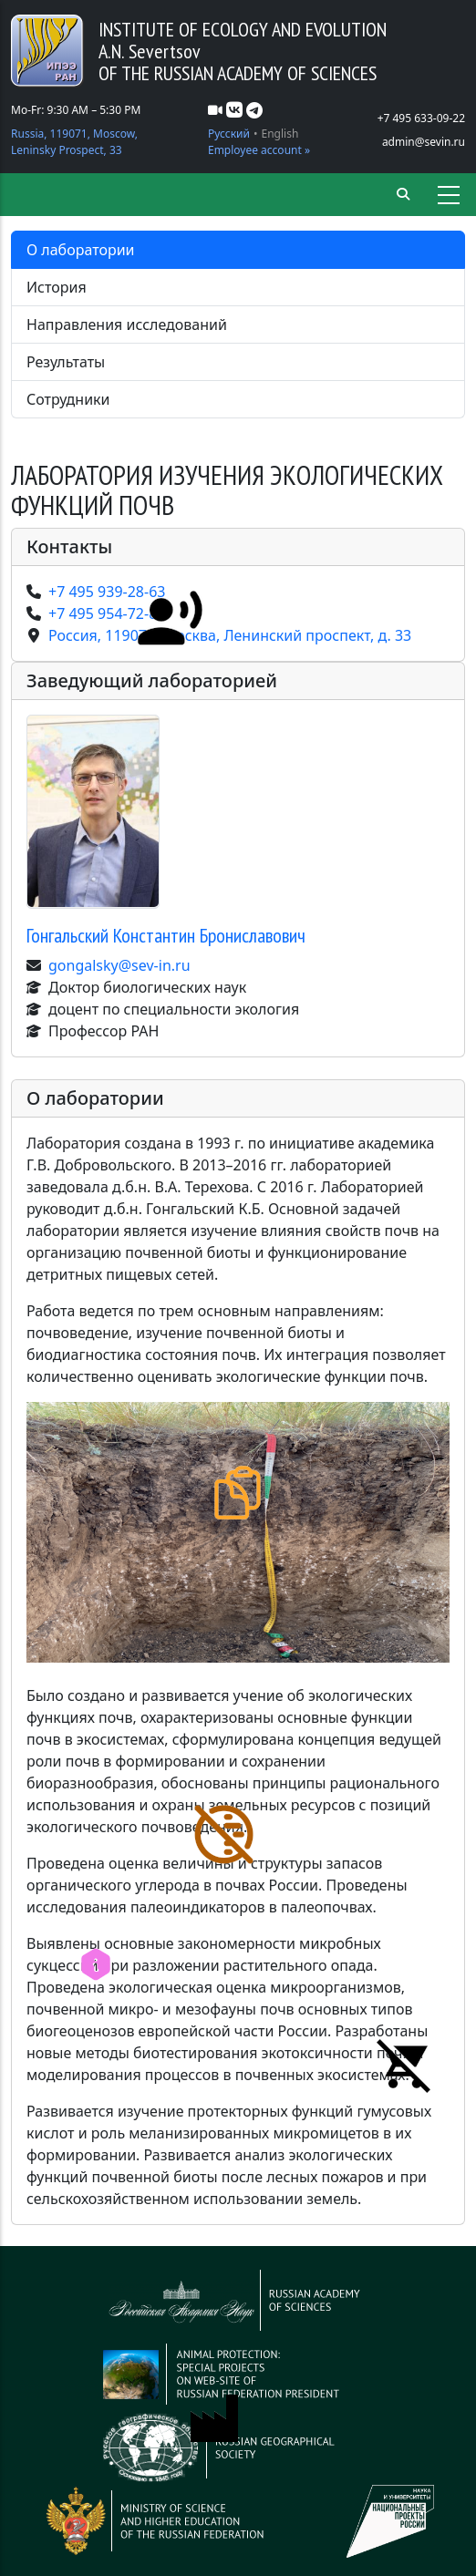  Describe the element at coordinates (96, 1964) in the screenshot. I see `view more information about this item` at that location.